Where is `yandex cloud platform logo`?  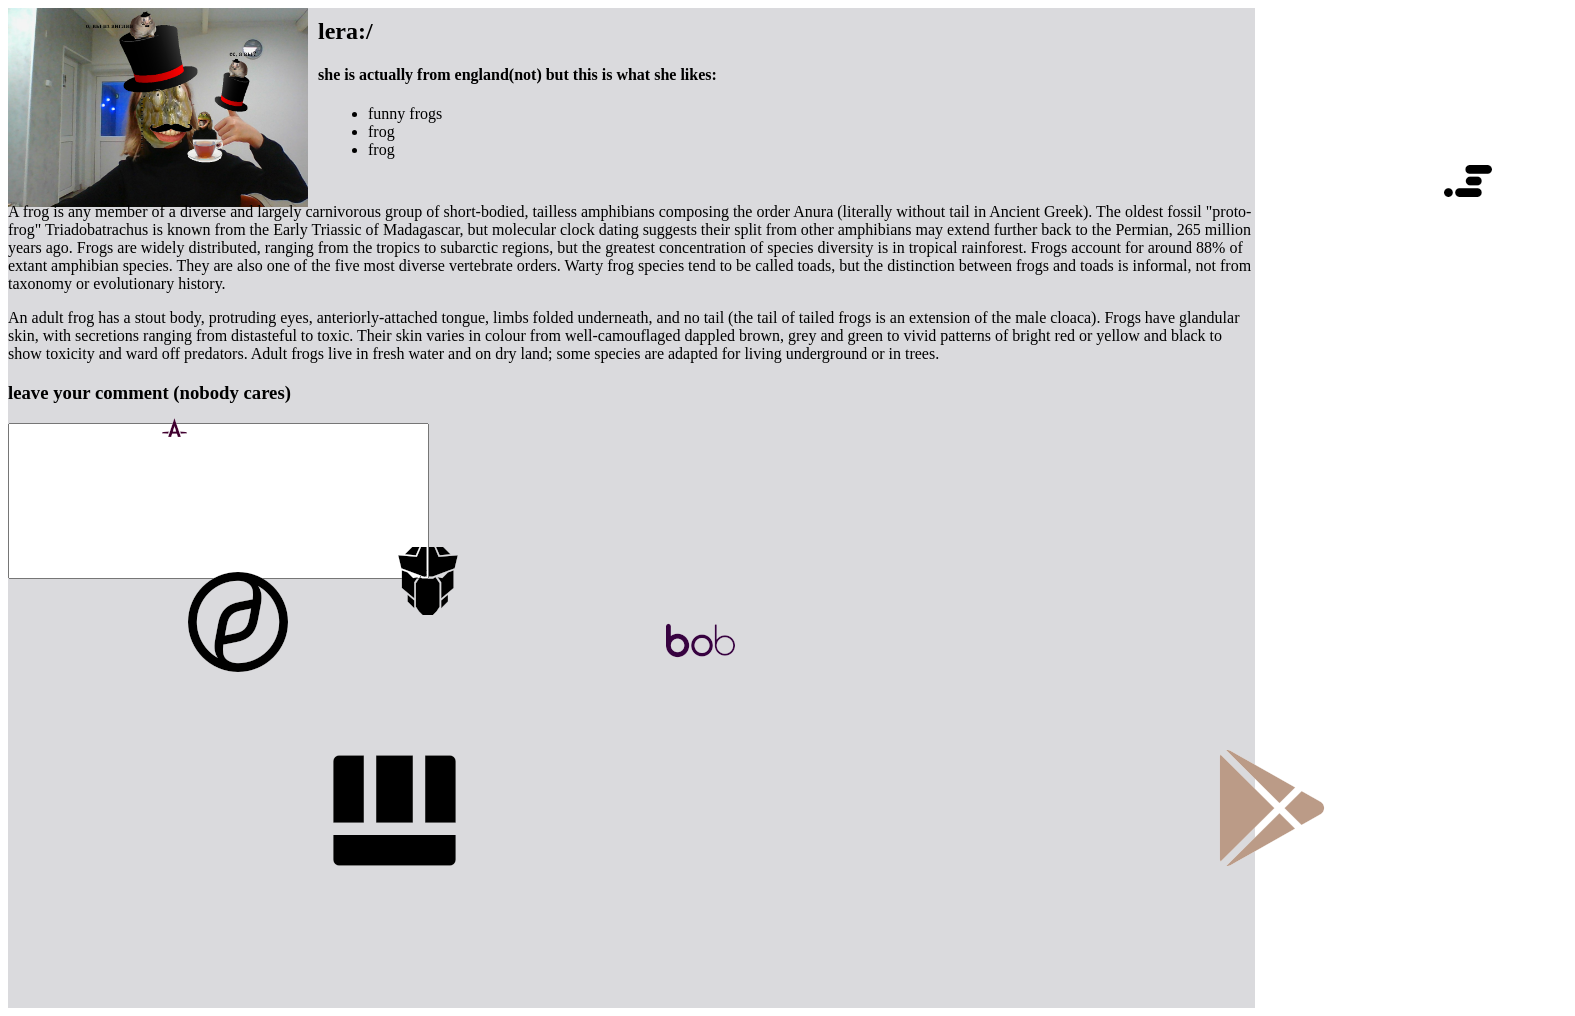
yandex cloud platform logo is located at coordinates (238, 622).